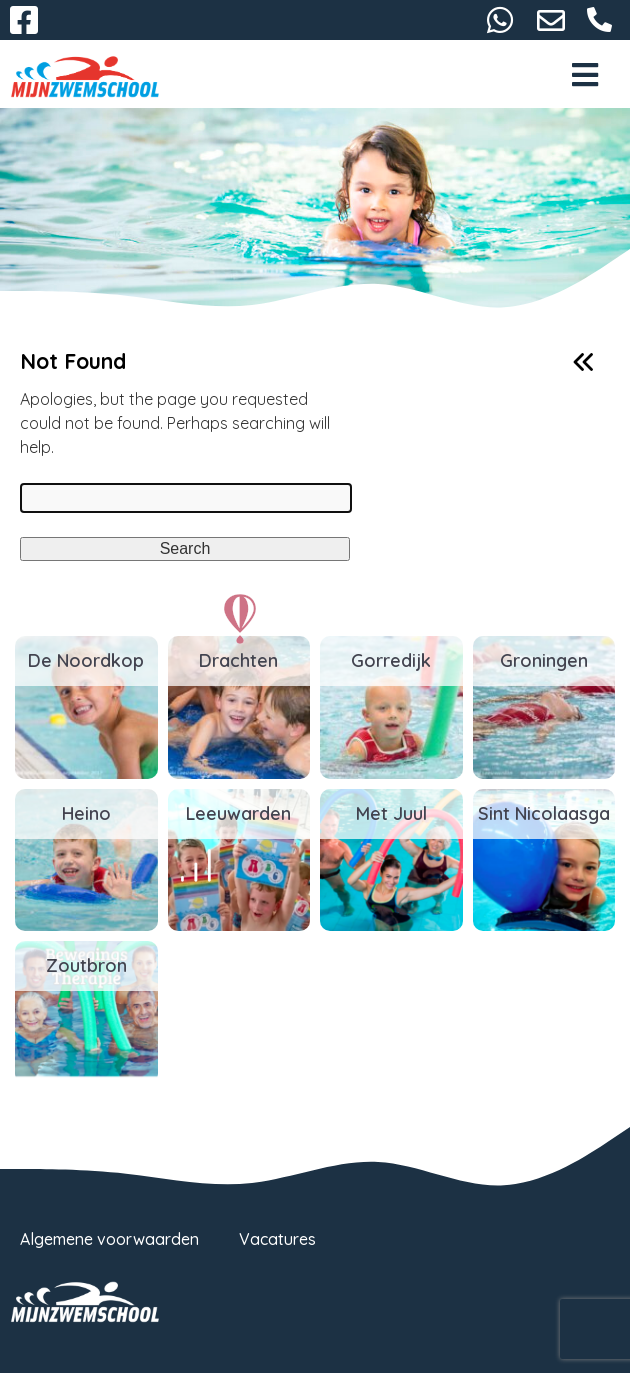 The height and width of the screenshot is (1373, 630). I want to click on fly.io logo - cloud hosting and deployment platform, so click(240, 619).